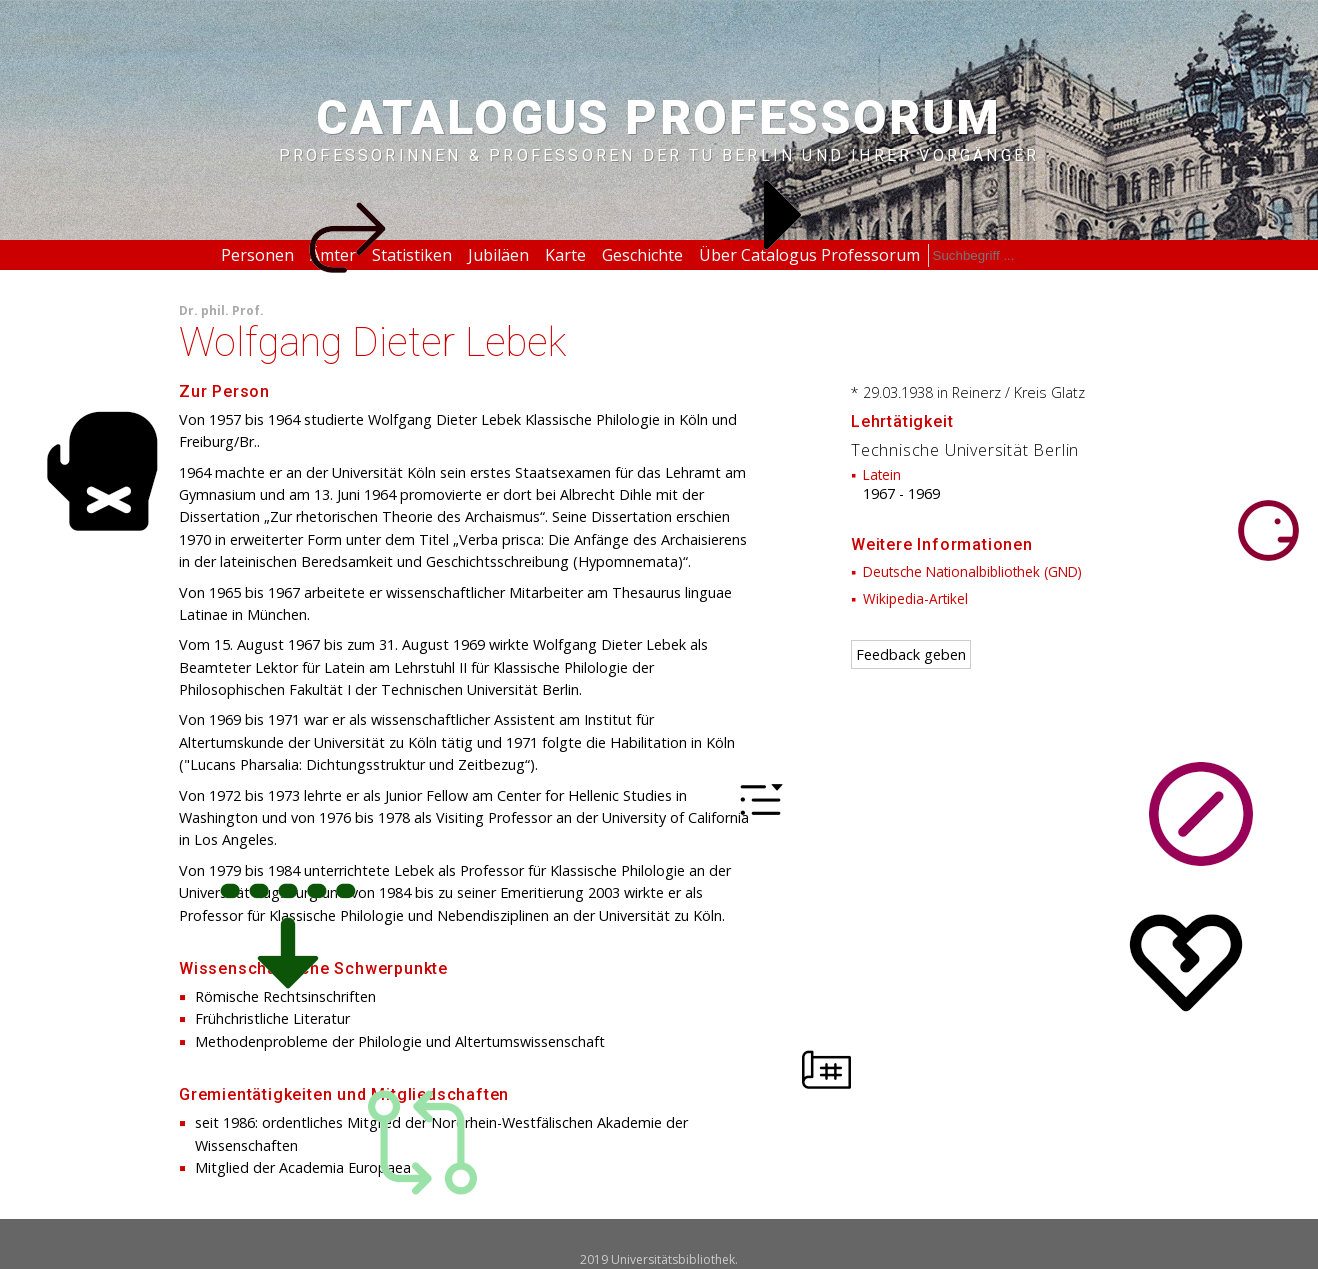 The image size is (1318, 1269). I want to click on view project blueprints or technical plans, so click(826, 1071).